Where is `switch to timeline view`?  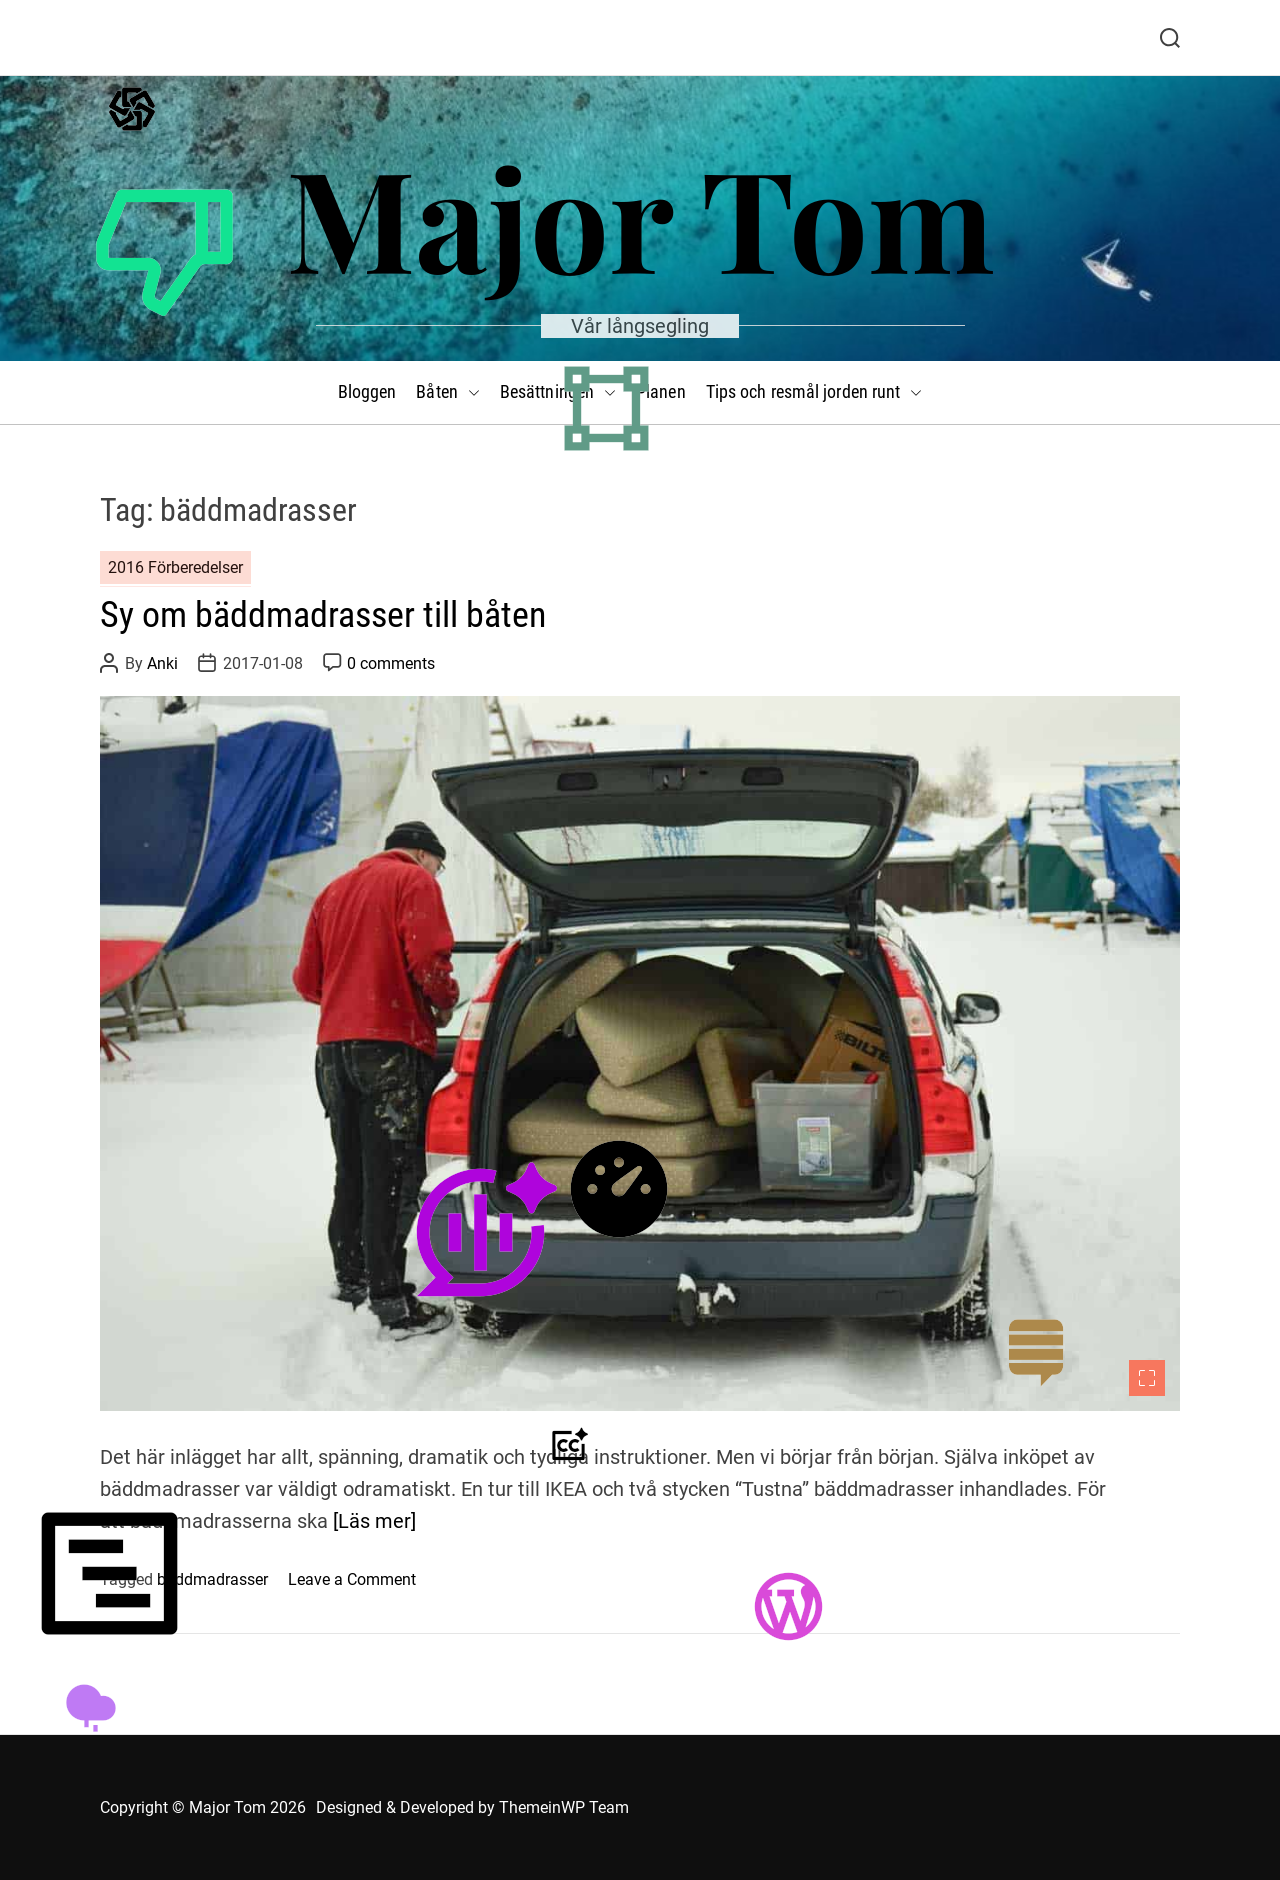
switch to timeline view is located at coordinates (109, 1573).